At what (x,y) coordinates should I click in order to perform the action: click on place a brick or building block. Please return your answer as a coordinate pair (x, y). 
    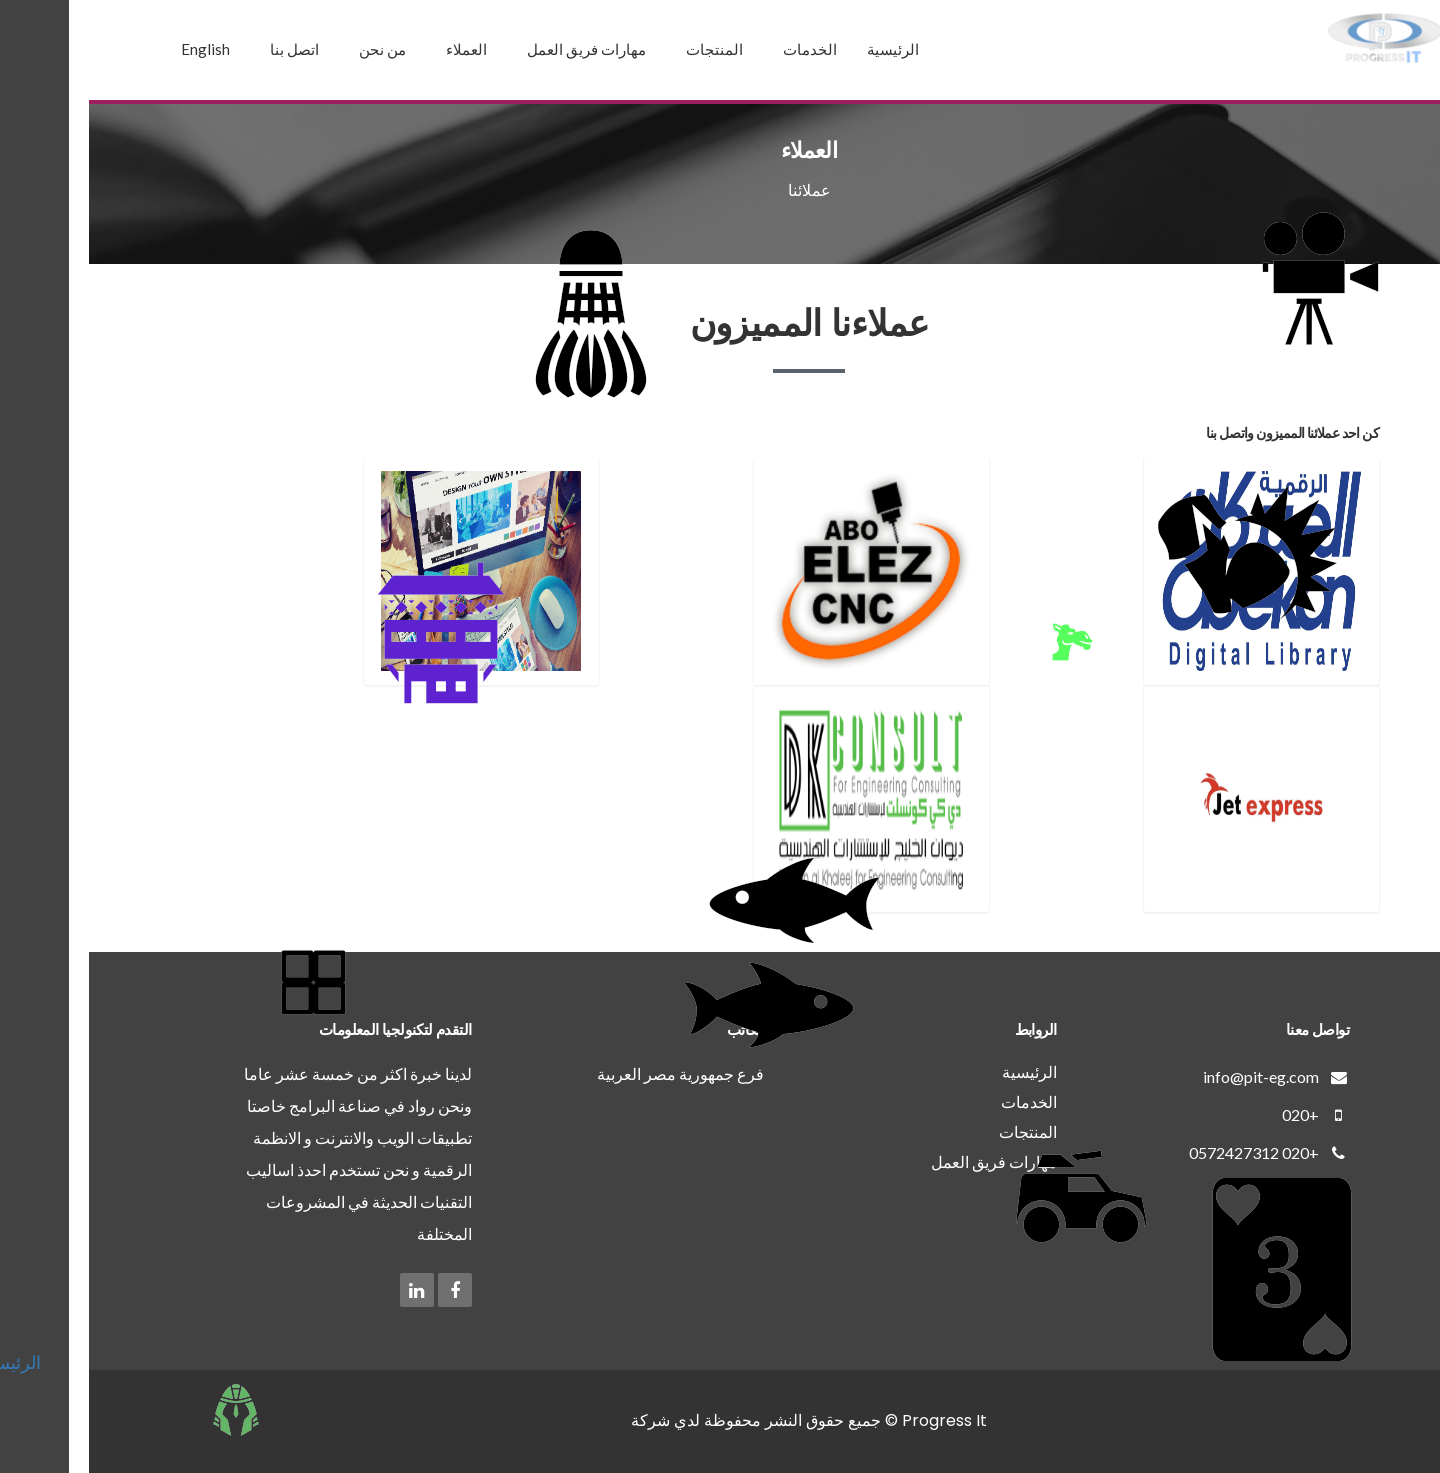
    Looking at the image, I should click on (313, 982).